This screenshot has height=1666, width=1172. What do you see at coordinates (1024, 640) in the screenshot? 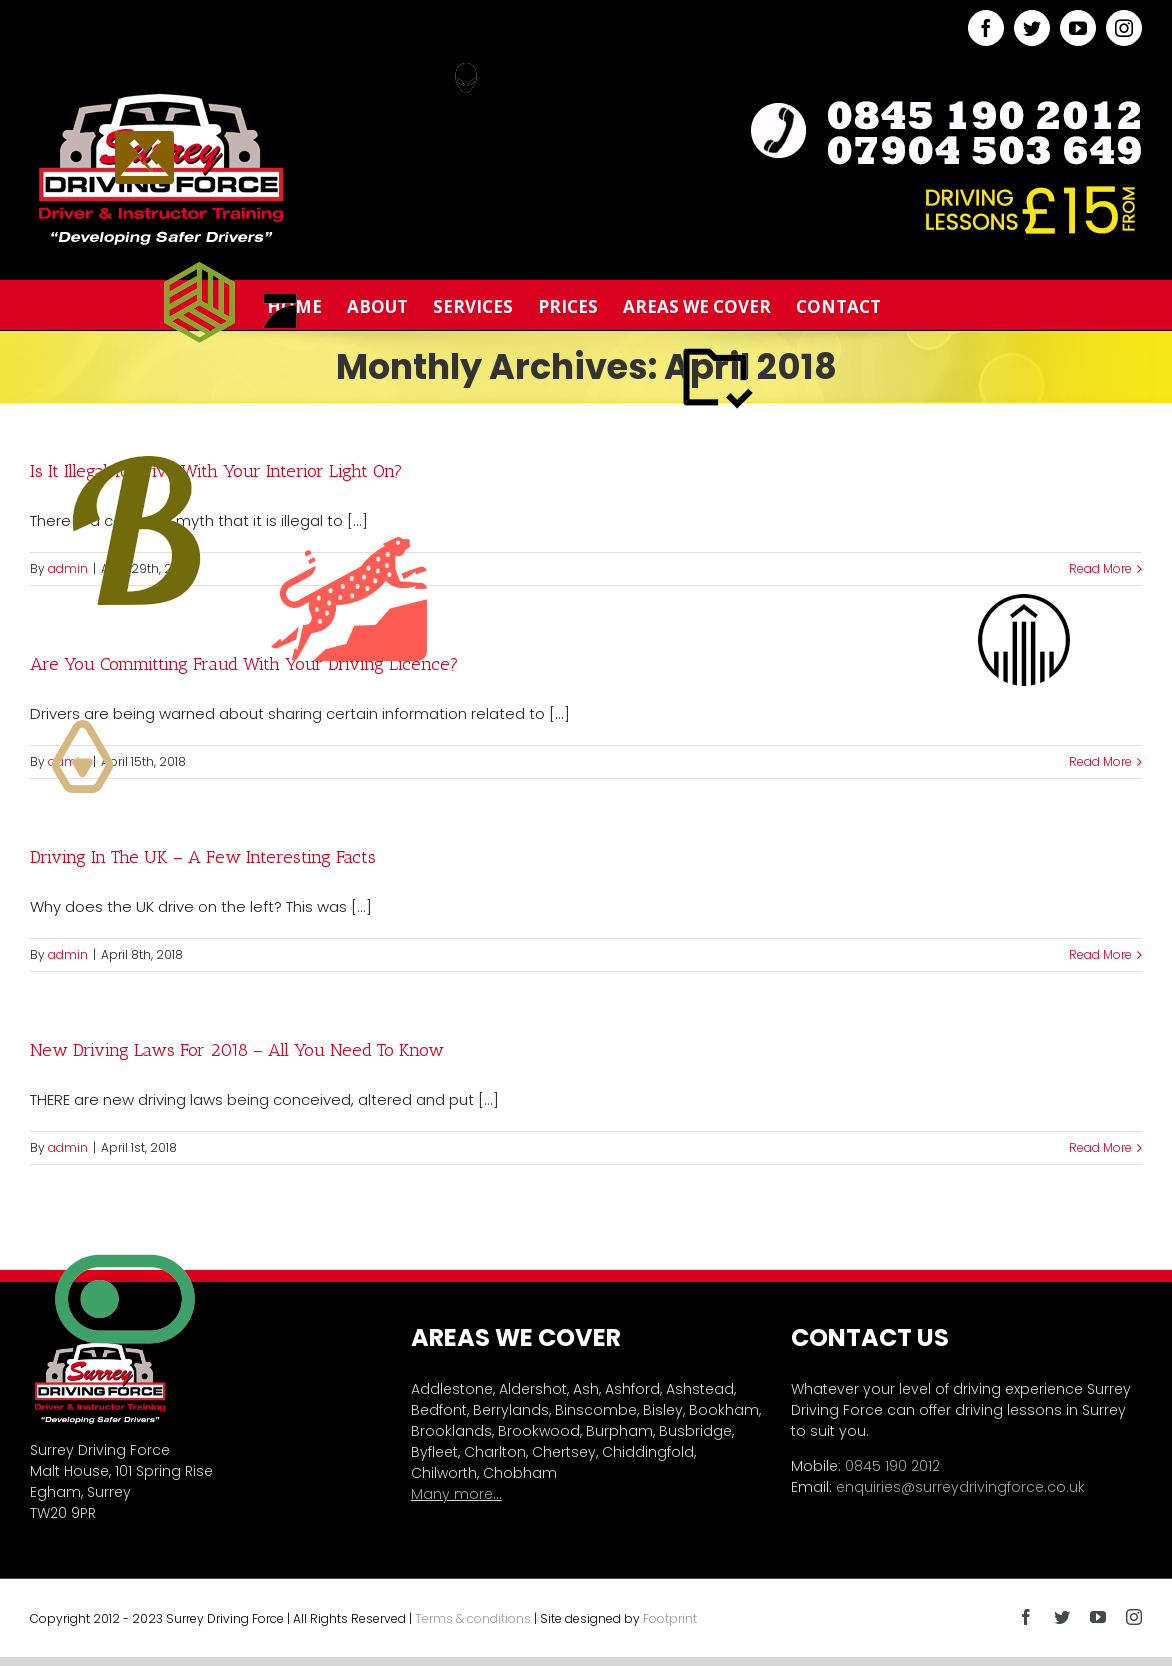
I see `boehringer ingelheim company logo` at bounding box center [1024, 640].